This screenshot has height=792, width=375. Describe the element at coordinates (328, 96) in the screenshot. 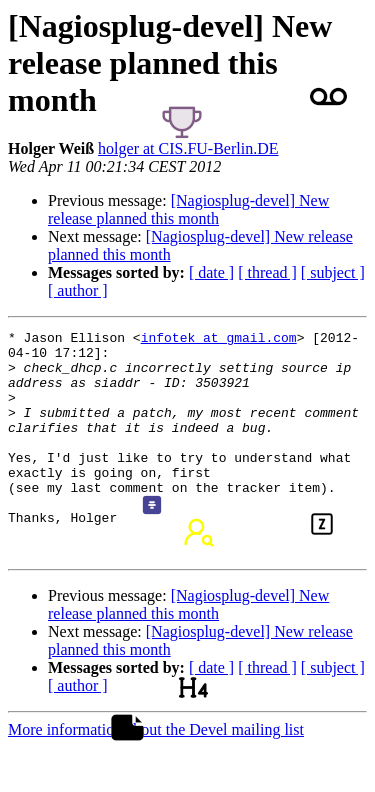

I see `access voicemail messages` at that location.